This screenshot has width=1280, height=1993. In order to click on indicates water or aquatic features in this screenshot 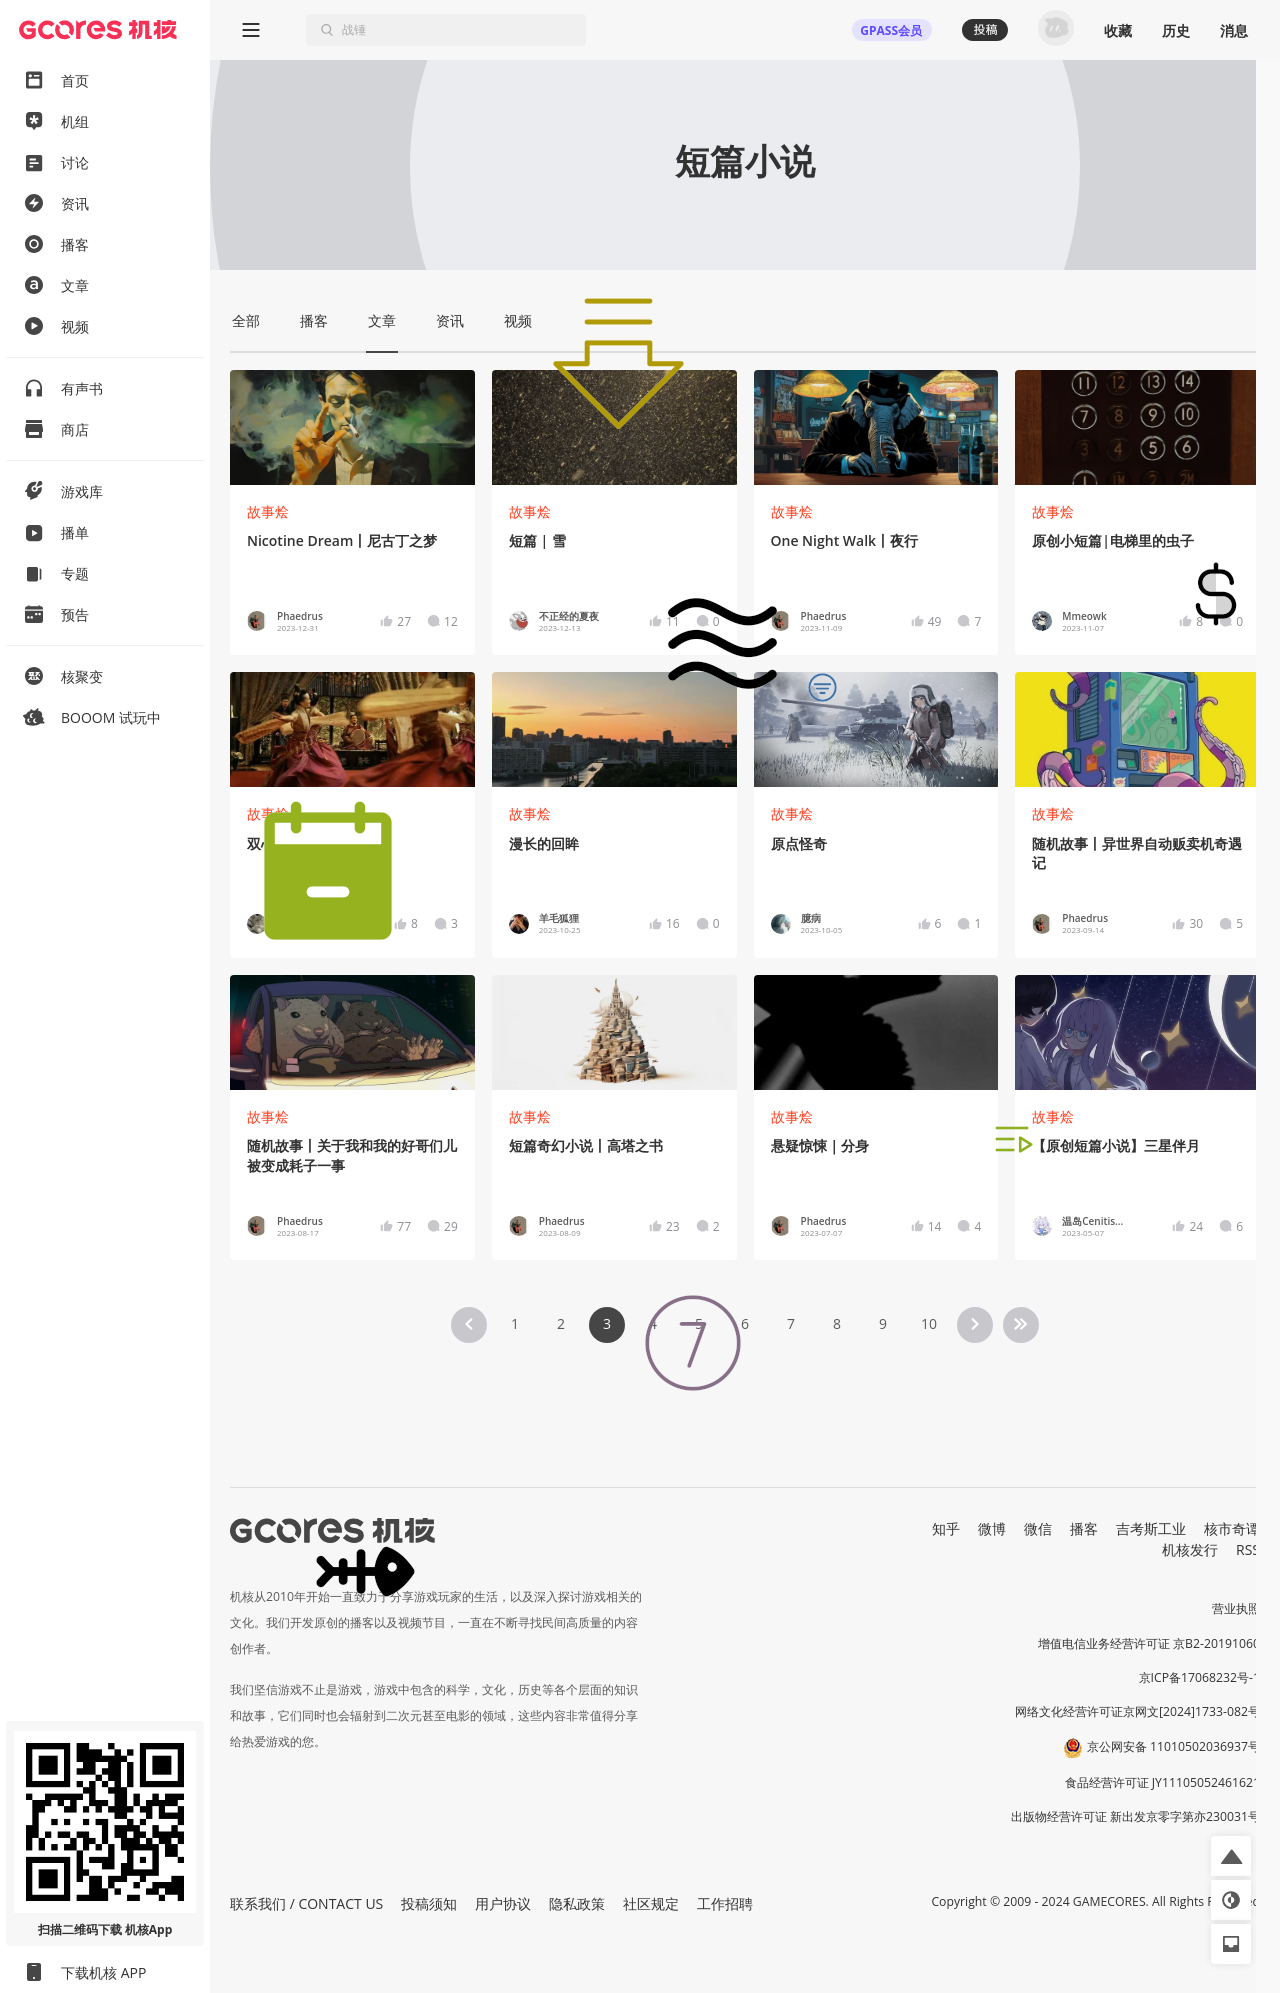, I will do `click(722, 643)`.